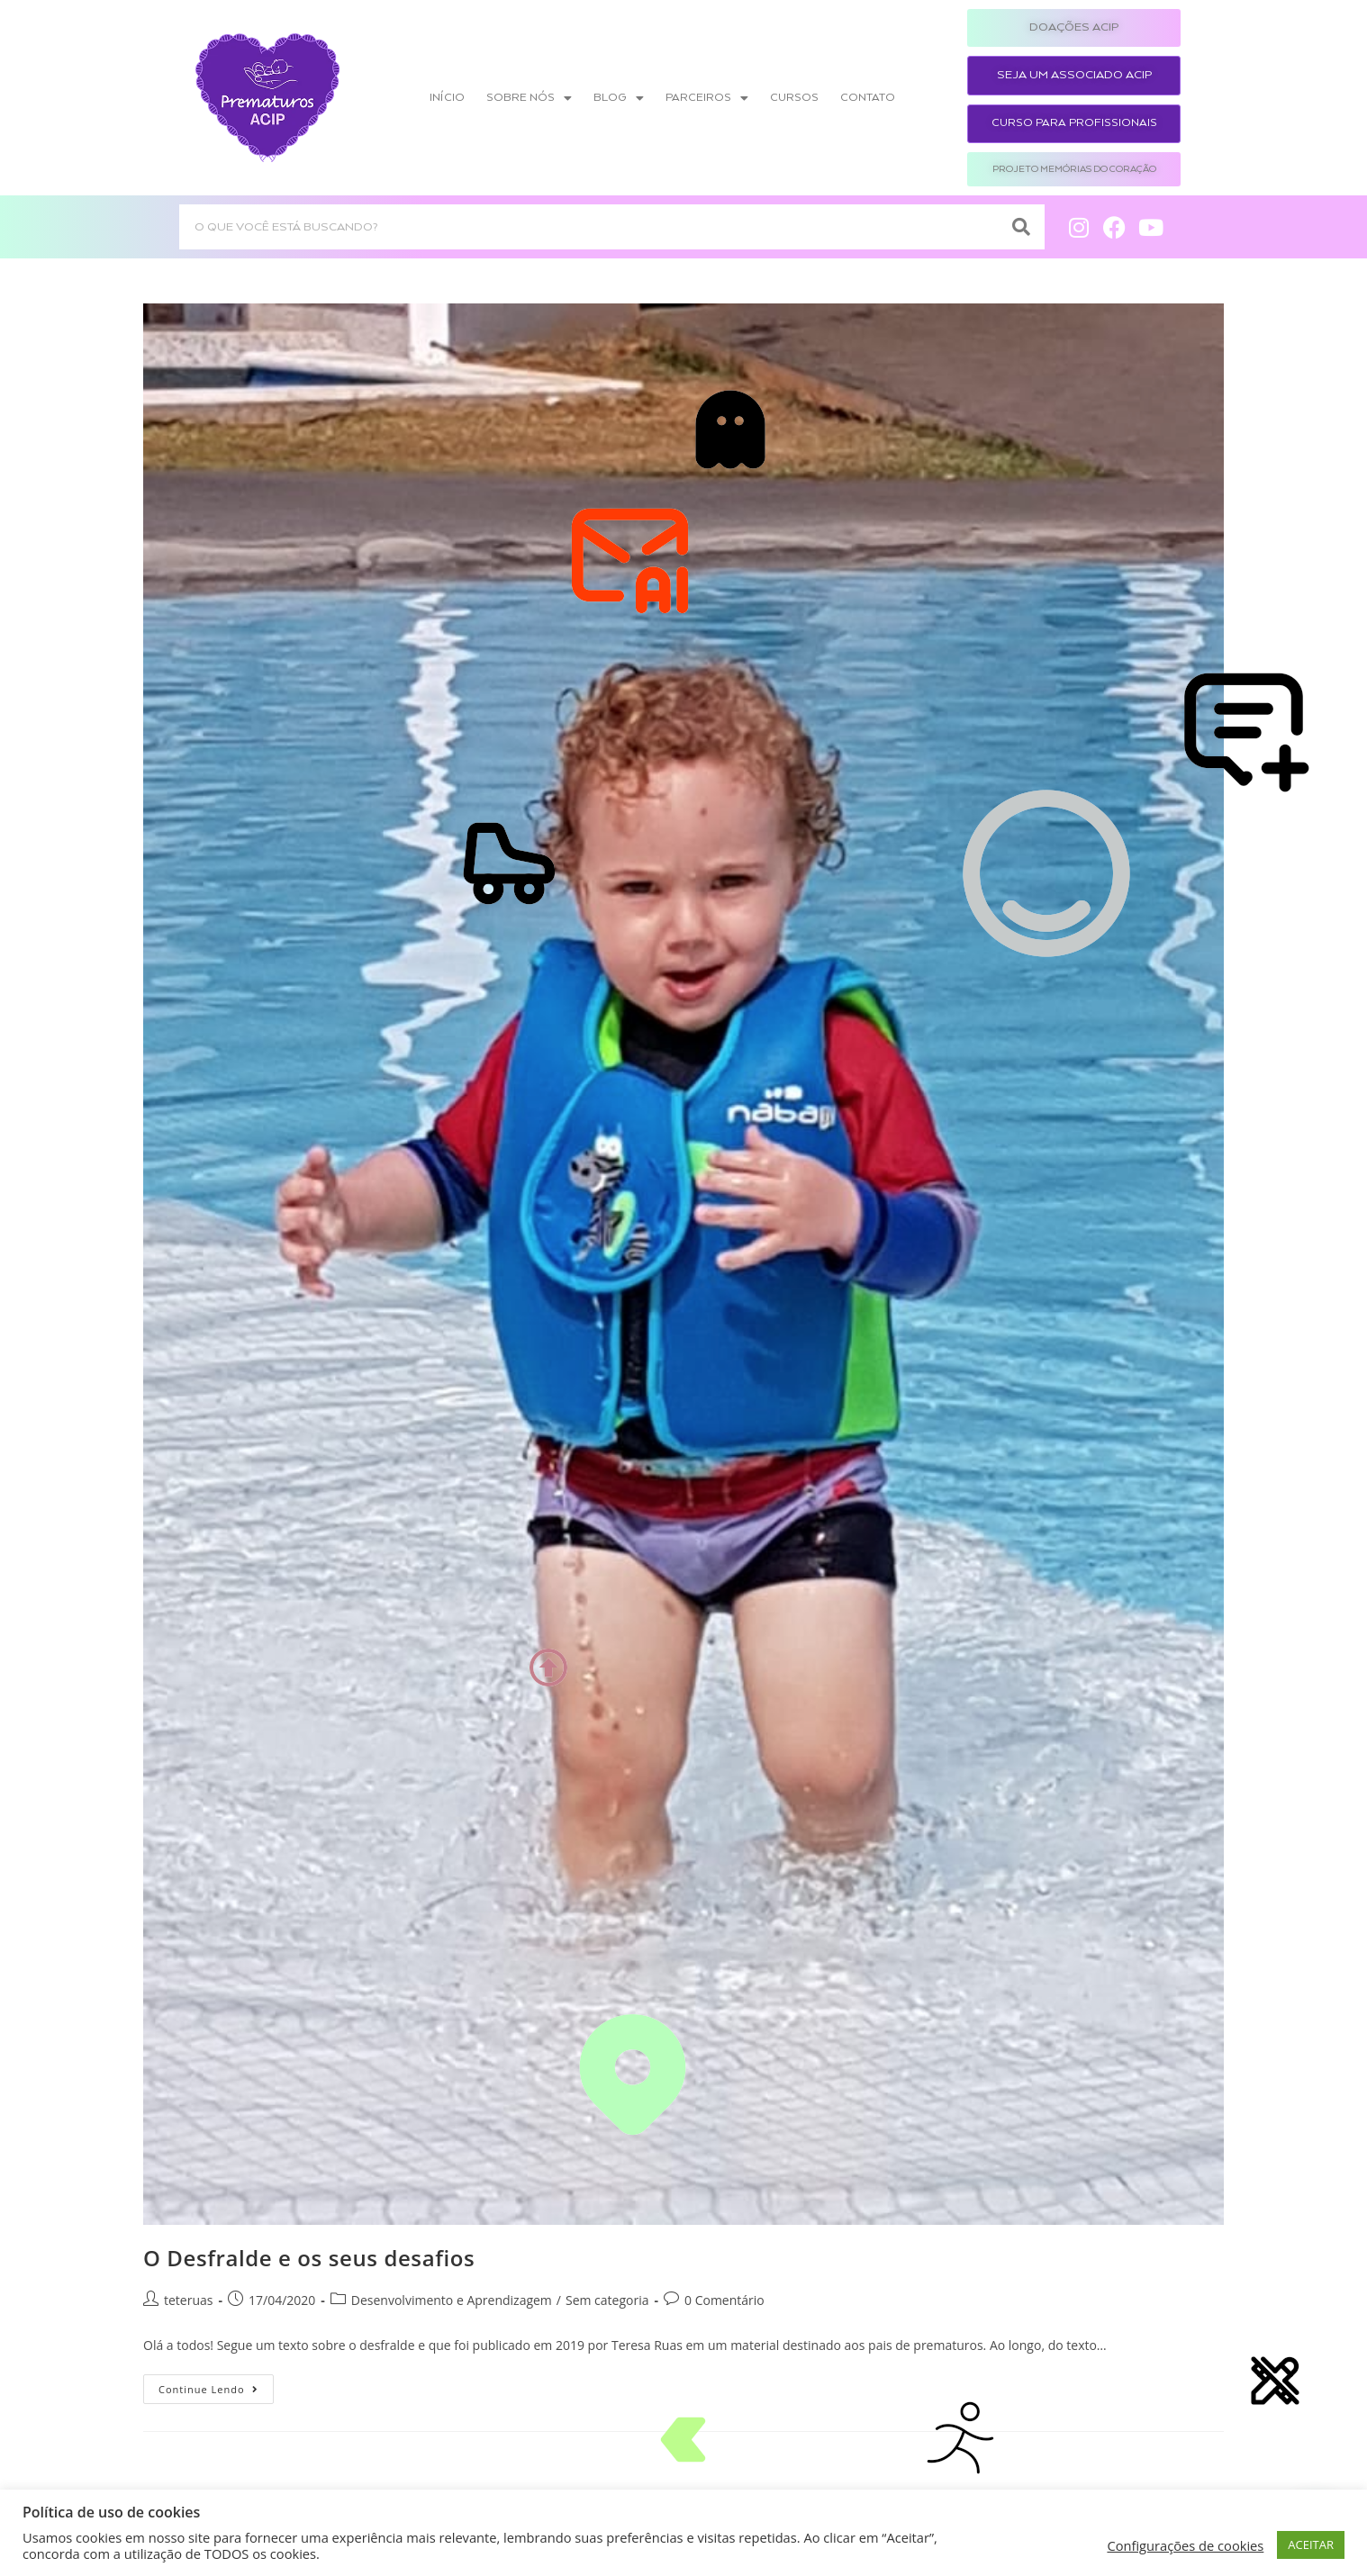  Describe the element at coordinates (730, 429) in the screenshot. I see `indicates ghost mode or invisible status` at that location.